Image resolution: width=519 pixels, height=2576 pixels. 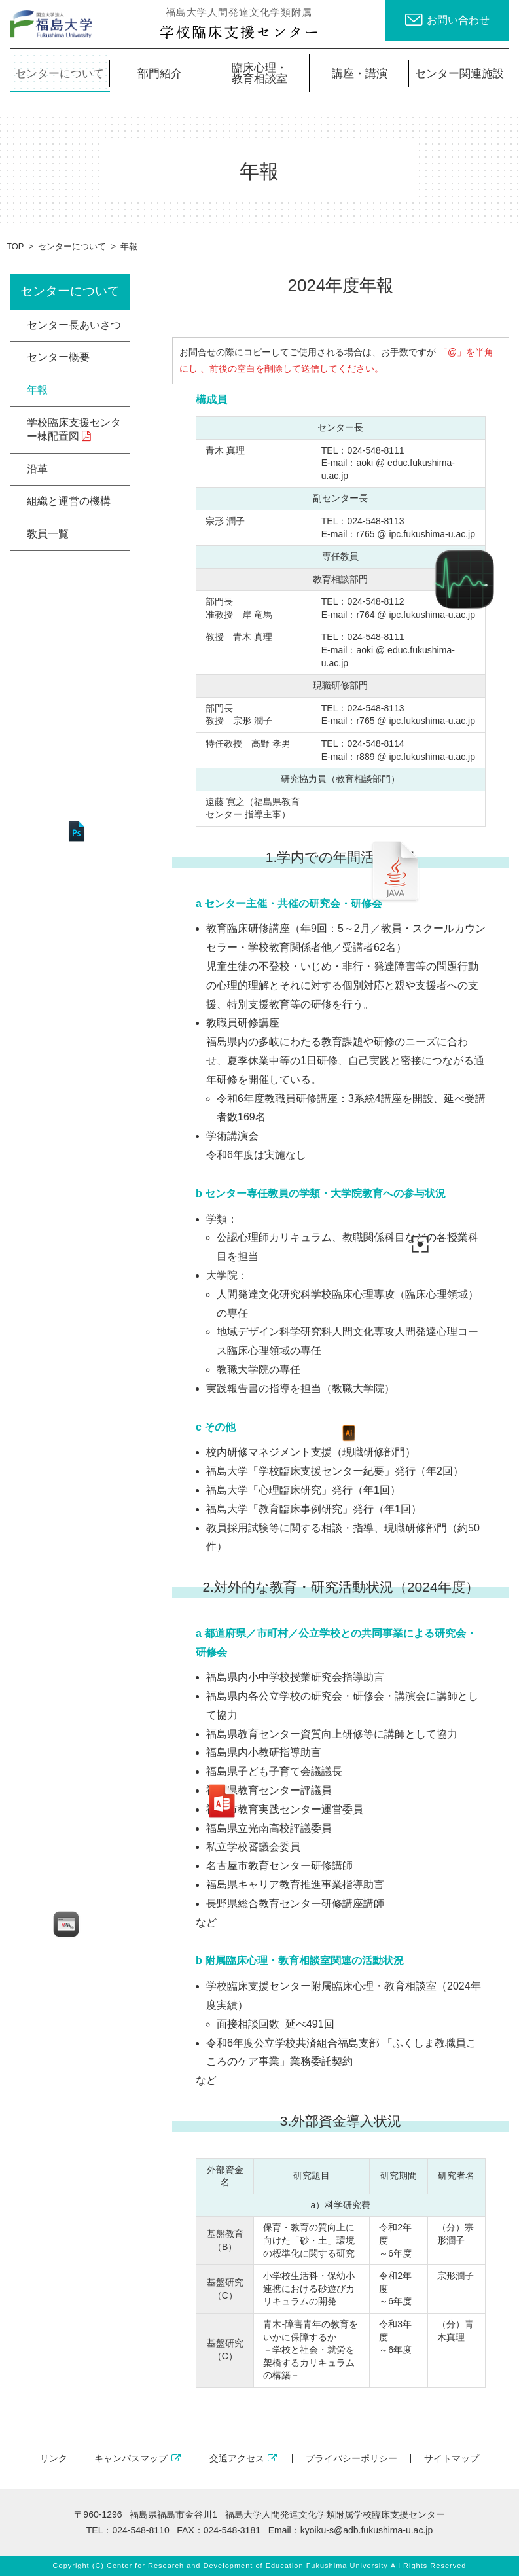 What do you see at coordinates (465, 579) in the screenshot?
I see `open system monitor to view CPU and memory usage` at bounding box center [465, 579].